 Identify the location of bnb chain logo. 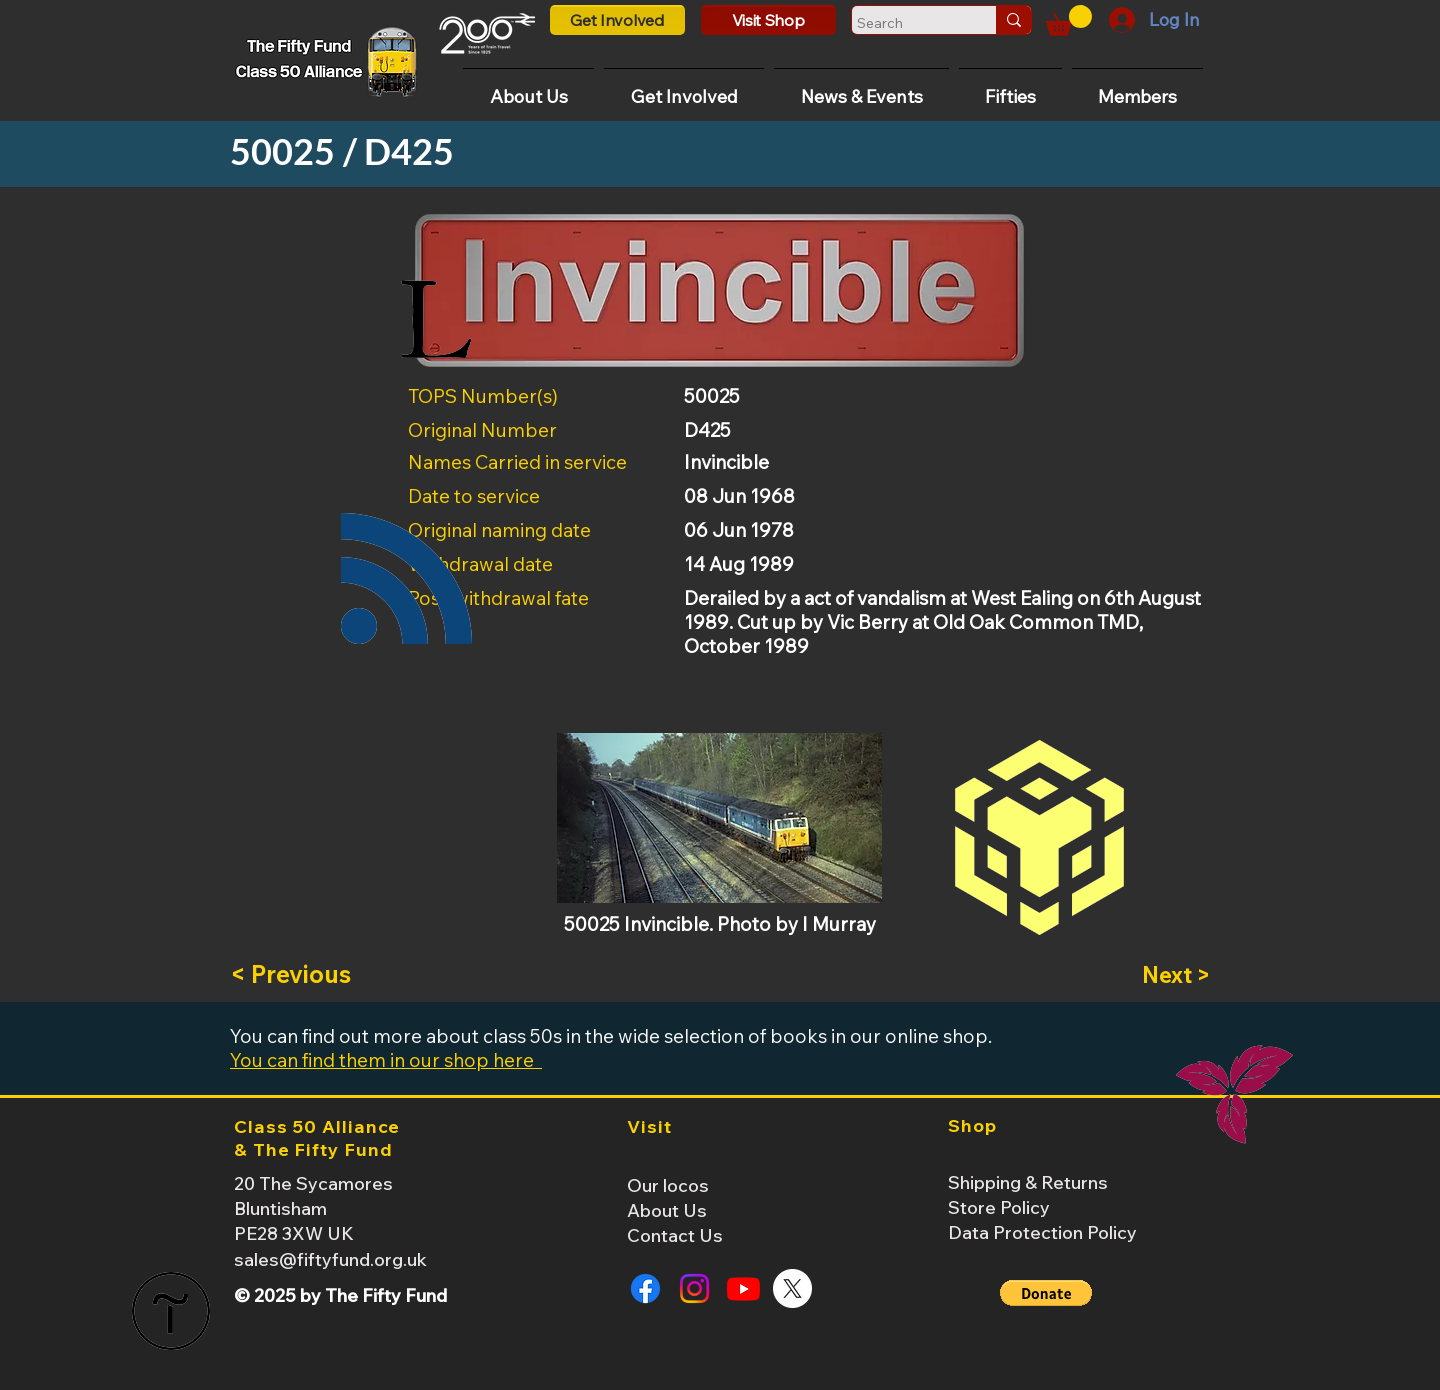
(1039, 837).